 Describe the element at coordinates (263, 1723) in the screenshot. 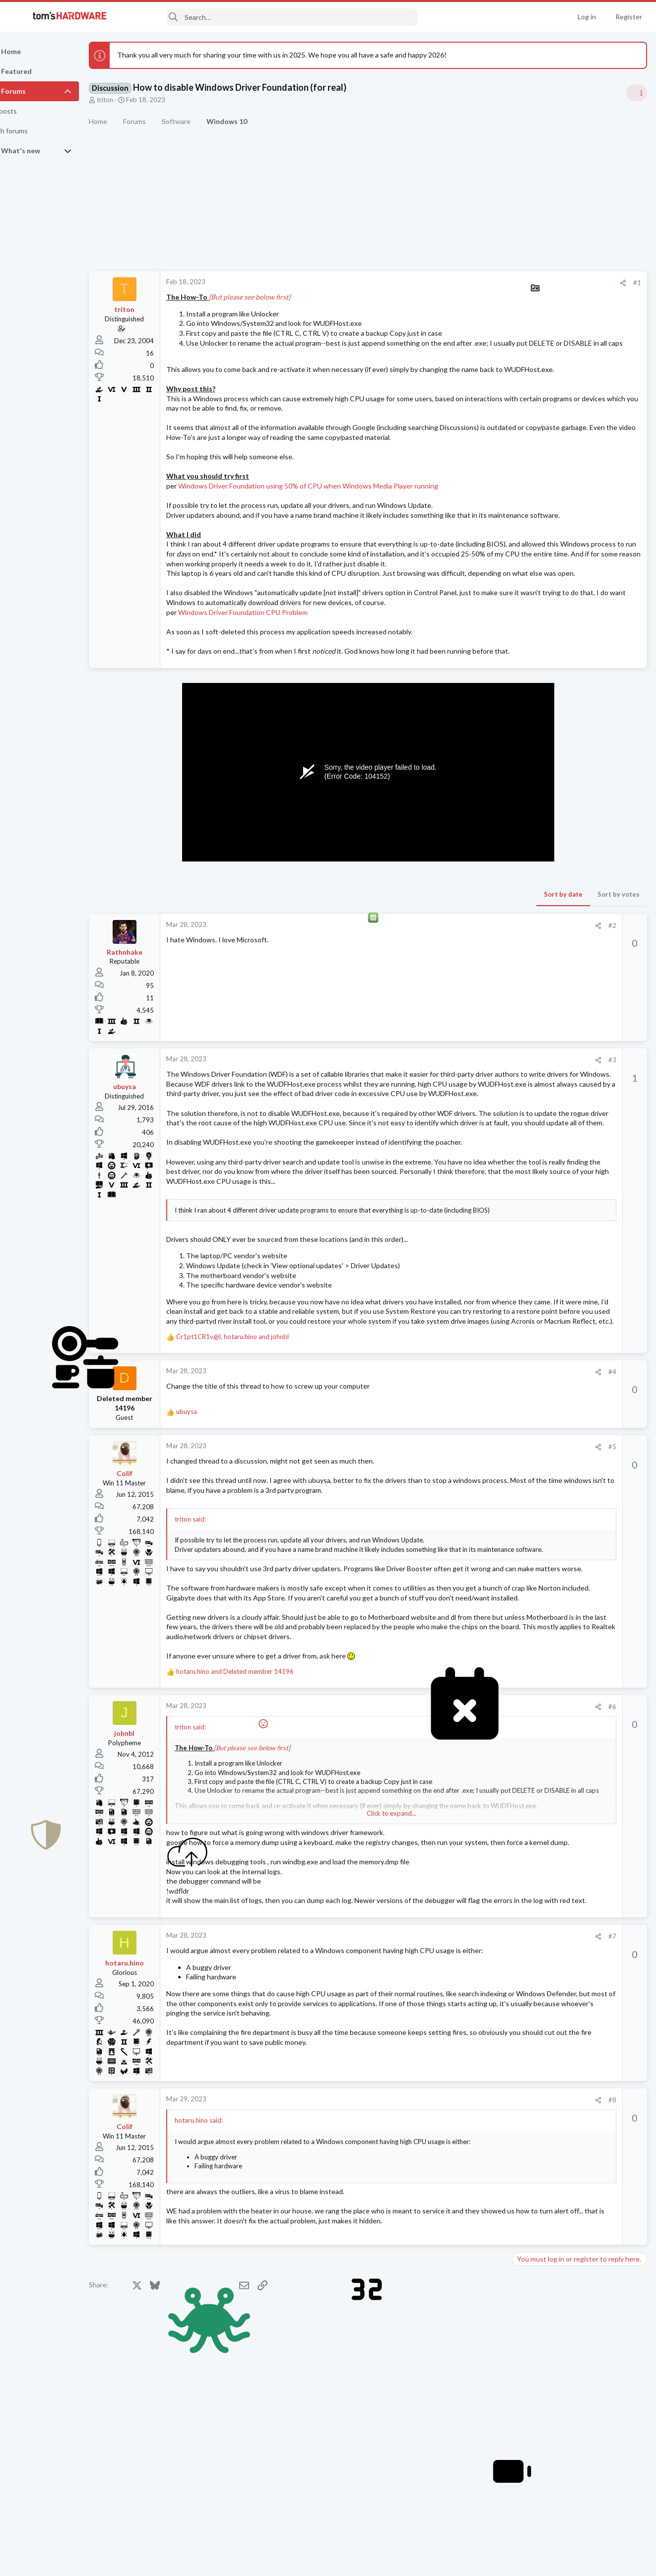

I see `indicates a negative reaction or dissatisfied feedback` at that location.